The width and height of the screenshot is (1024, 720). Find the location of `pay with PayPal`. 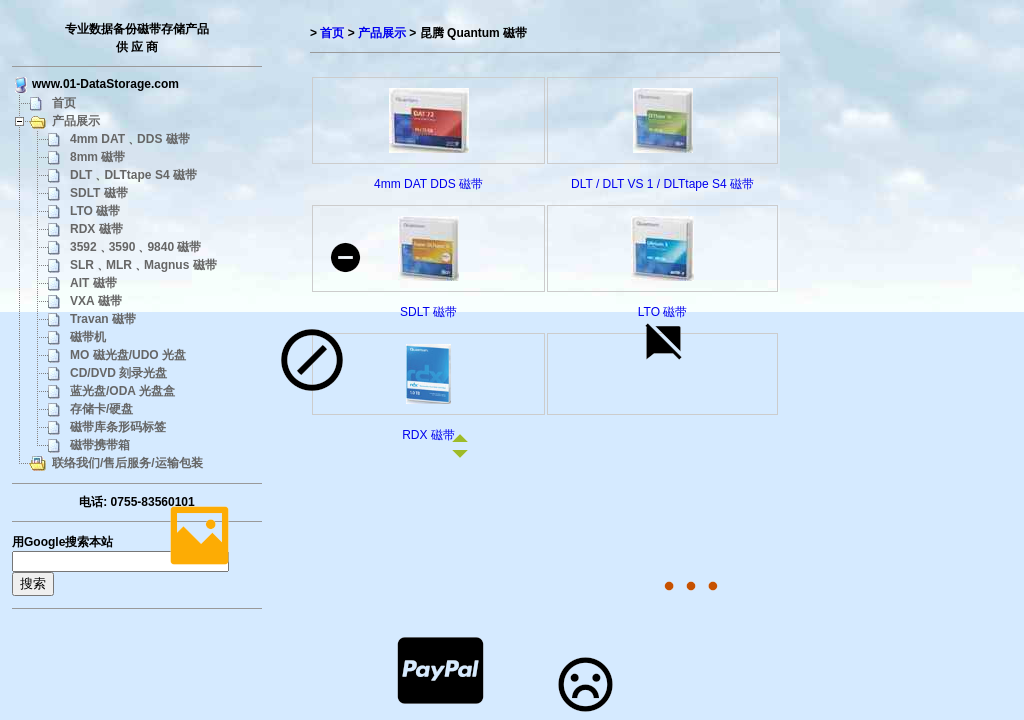

pay with PayPal is located at coordinates (440, 670).